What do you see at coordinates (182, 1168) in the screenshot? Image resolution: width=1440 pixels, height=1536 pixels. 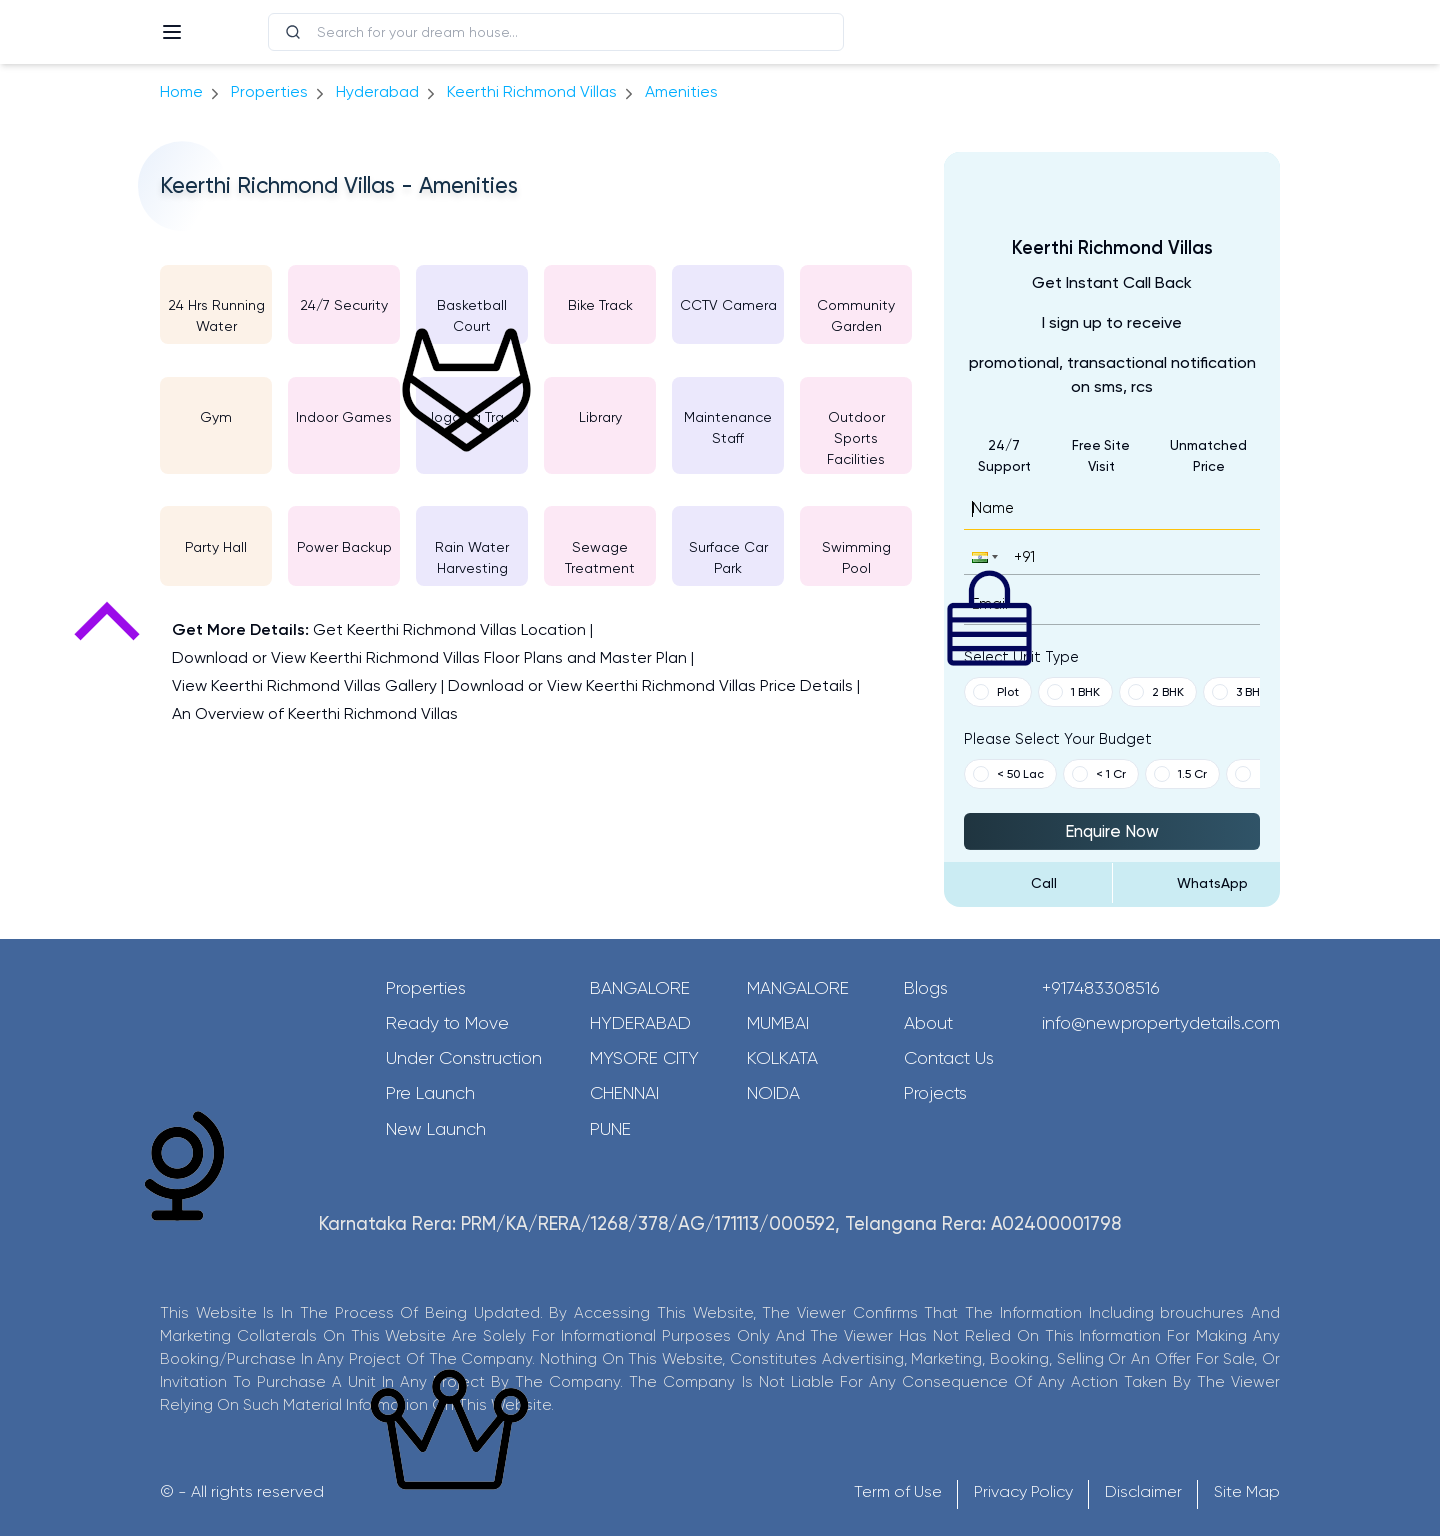 I see `access global or international settings` at bounding box center [182, 1168].